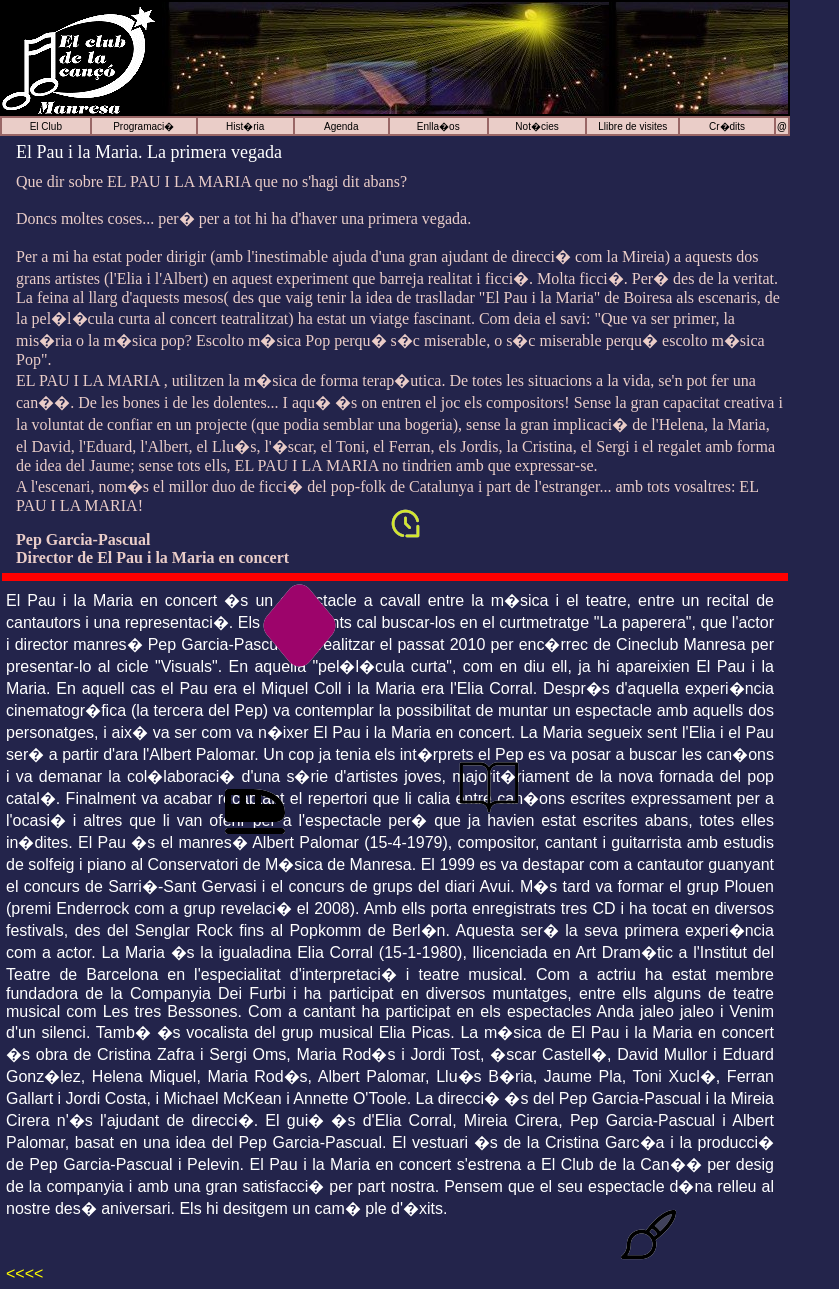  What do you see at coordinates (405, 523) in the screenshot?
I see `track days until an event or deadline` at bounding box center [405, 523].